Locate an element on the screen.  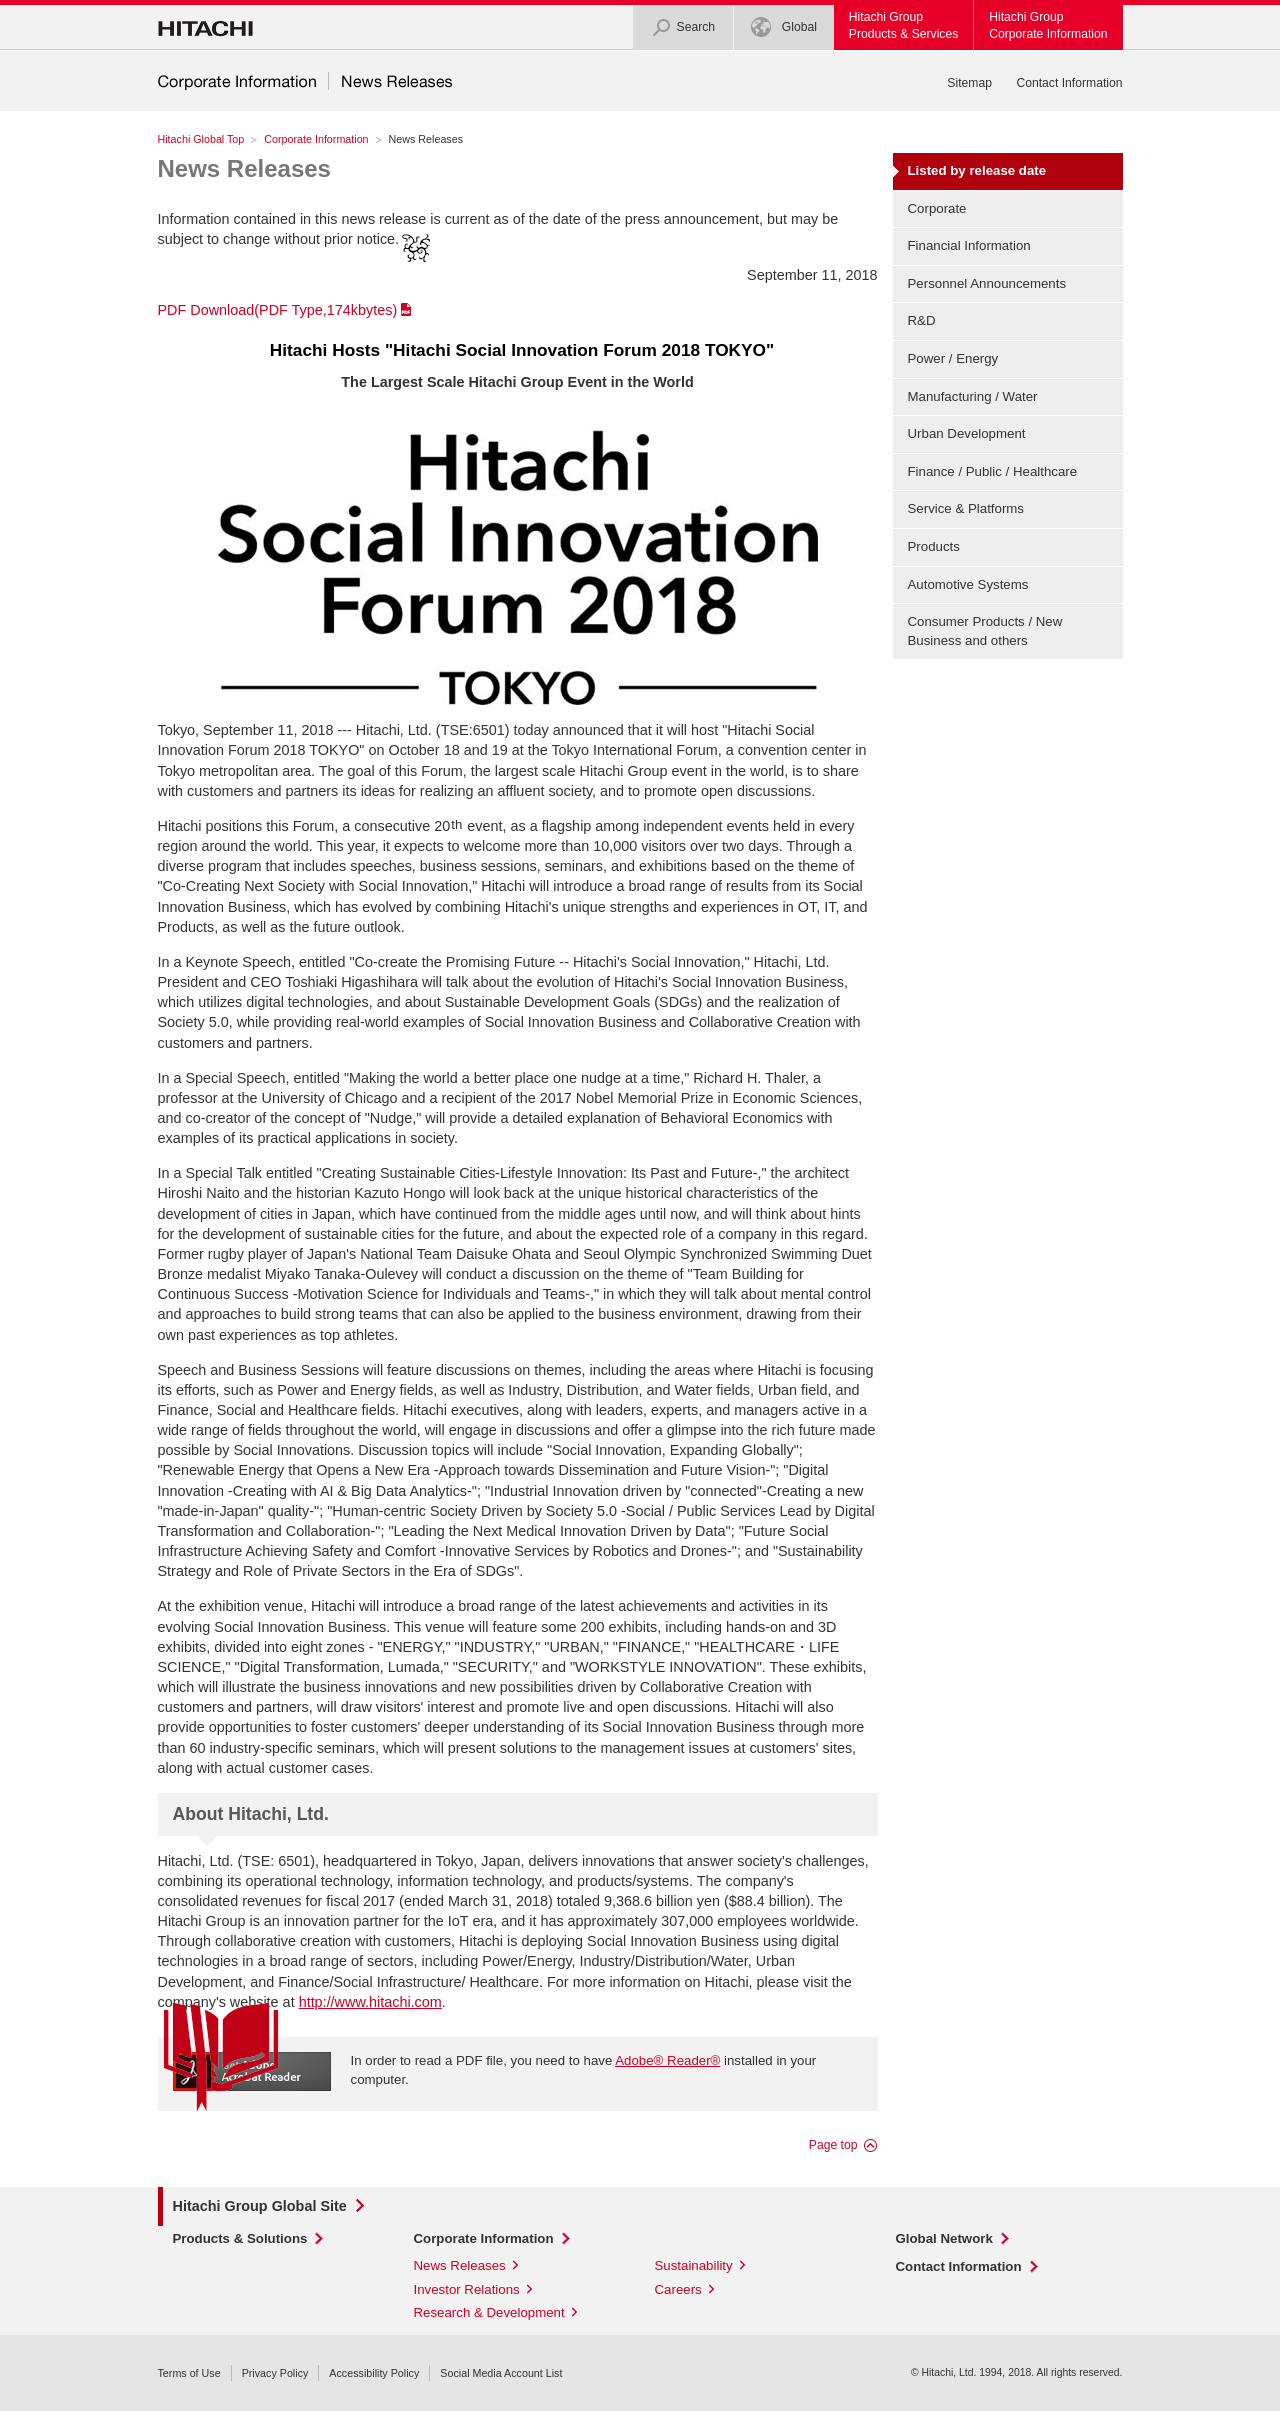
save current page as a bookmark is located at coordinates (221, 2054).